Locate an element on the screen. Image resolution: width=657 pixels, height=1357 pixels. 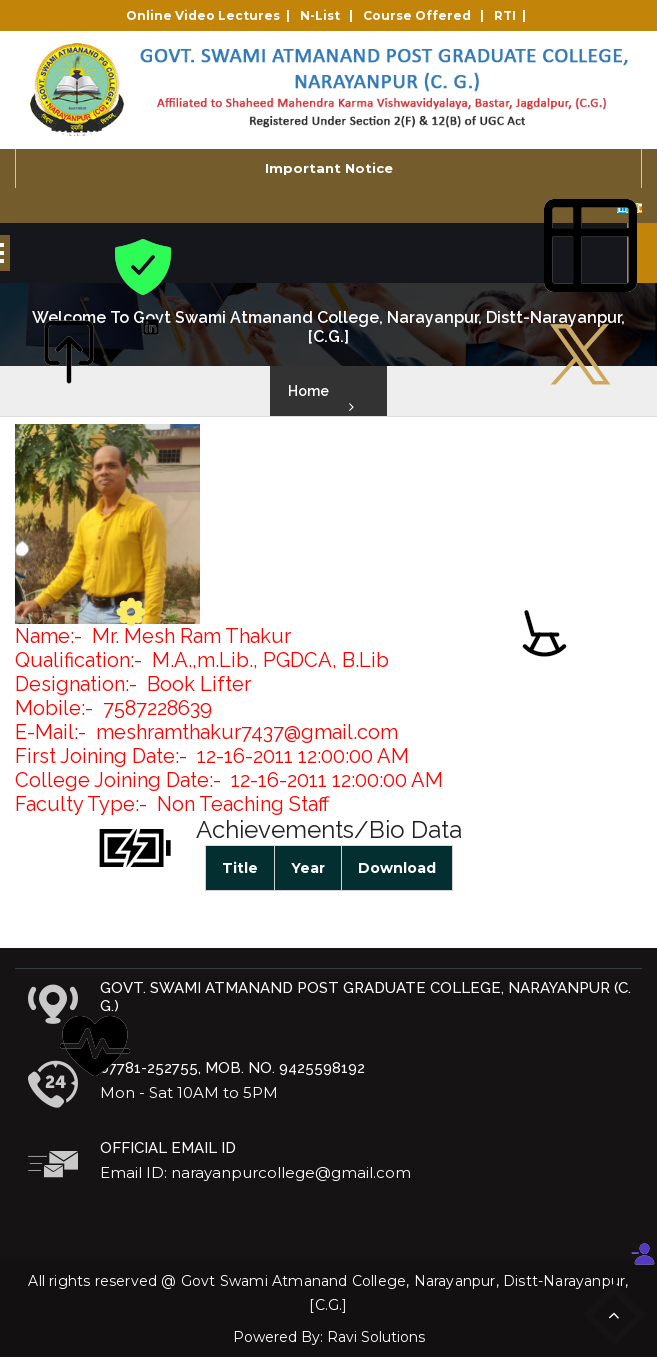
open settings menu is located at coordinates (131, 612).